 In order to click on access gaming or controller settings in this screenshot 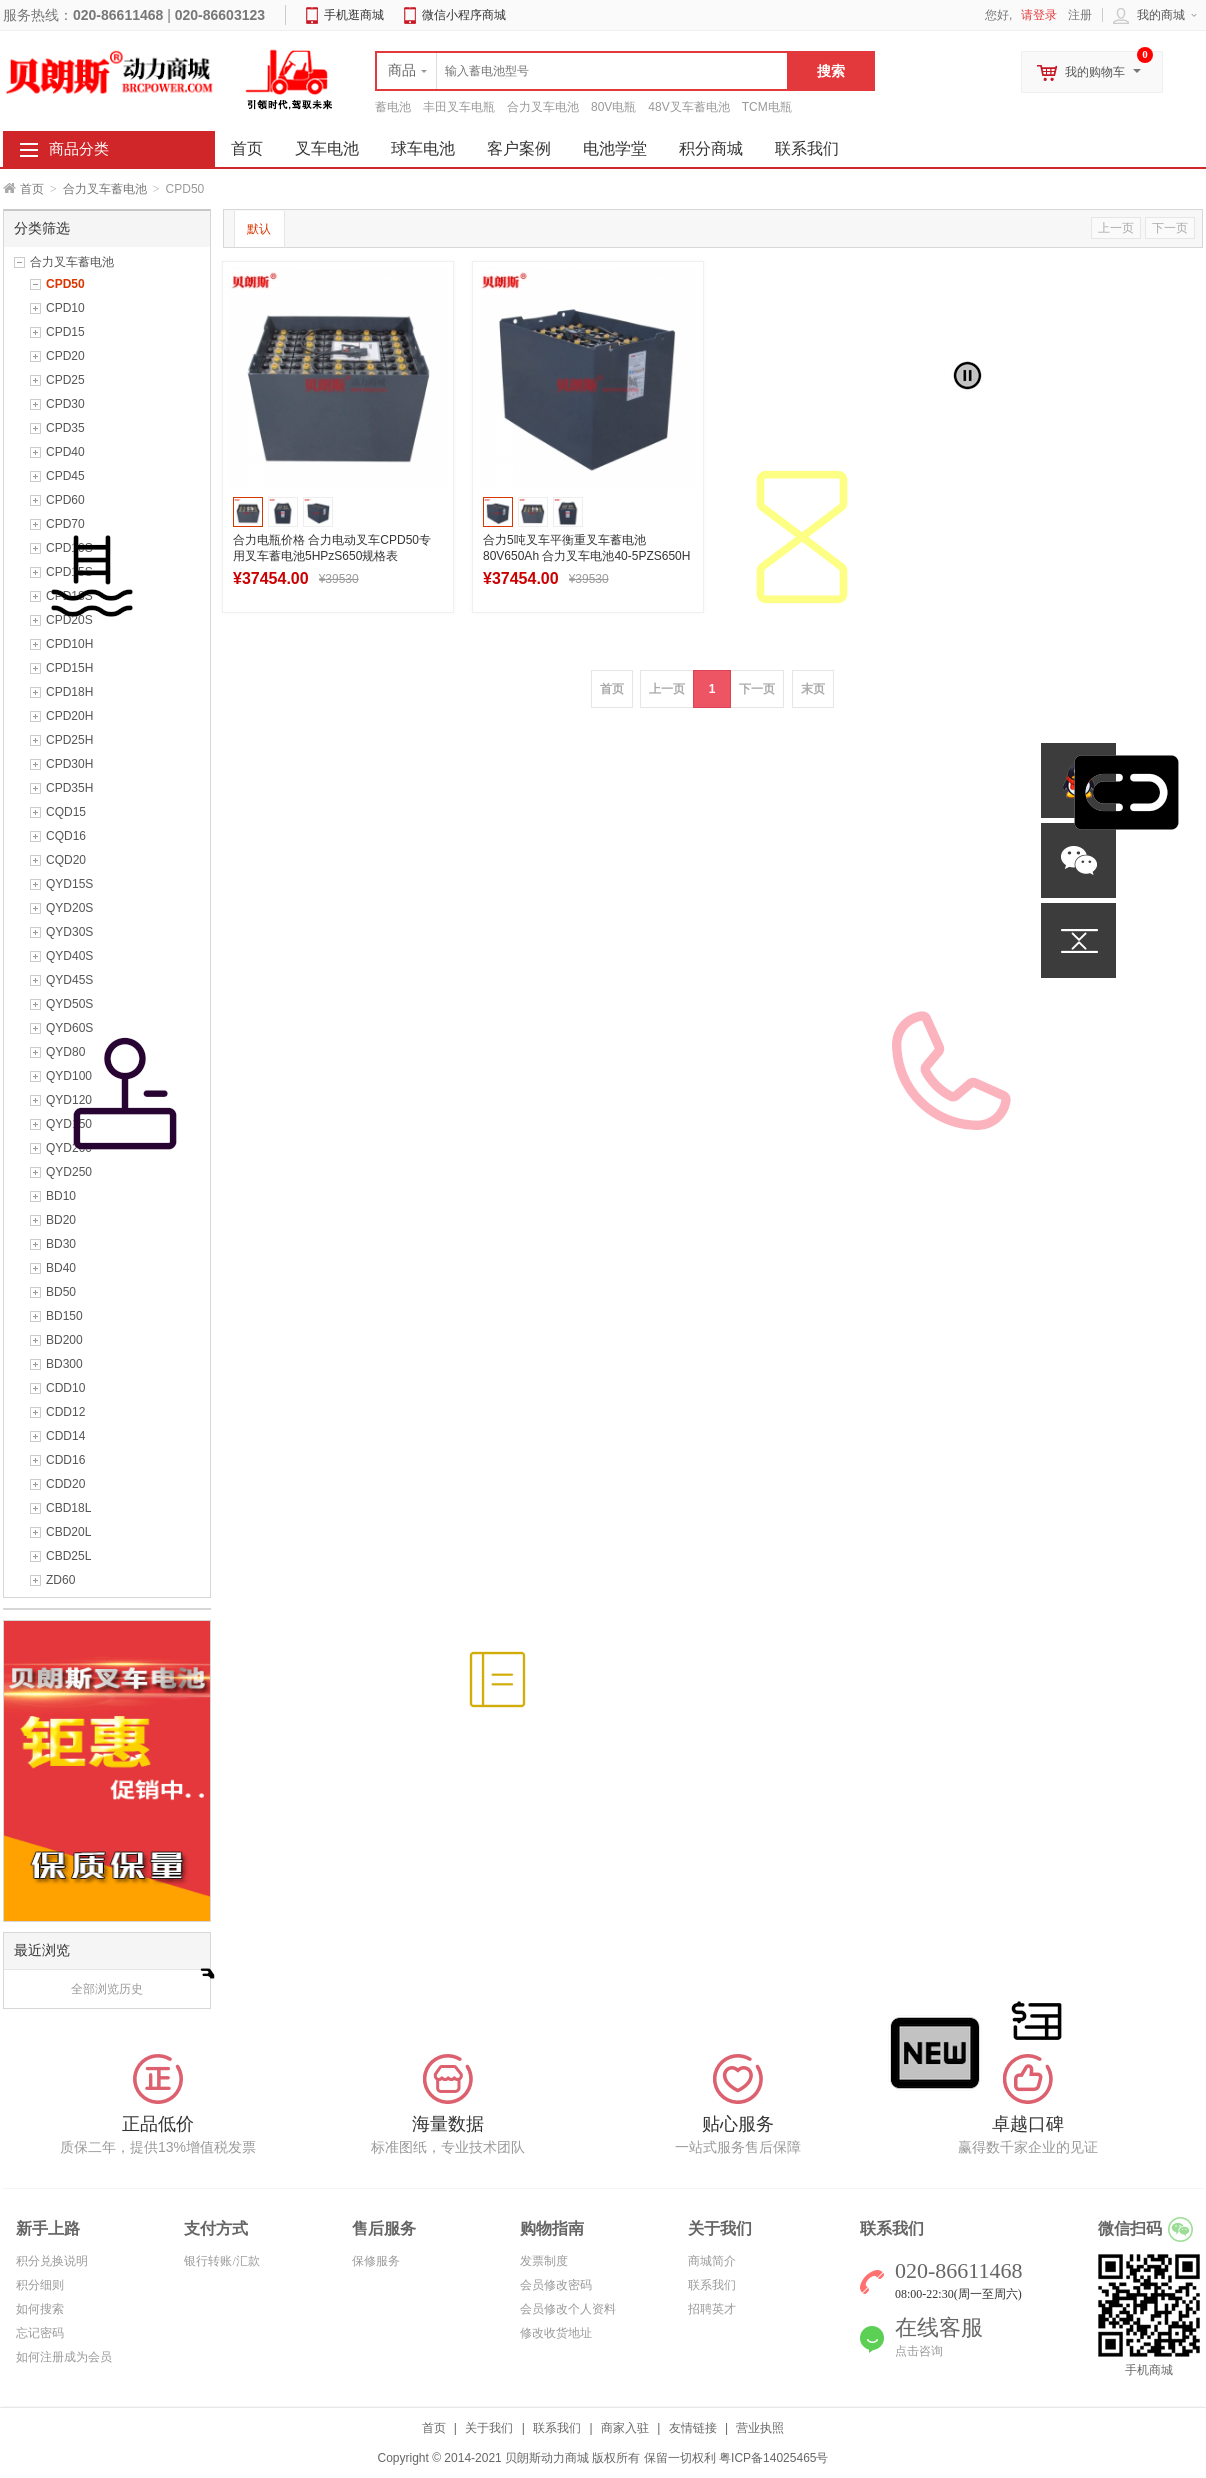, I will do `click(125, 1098)`.